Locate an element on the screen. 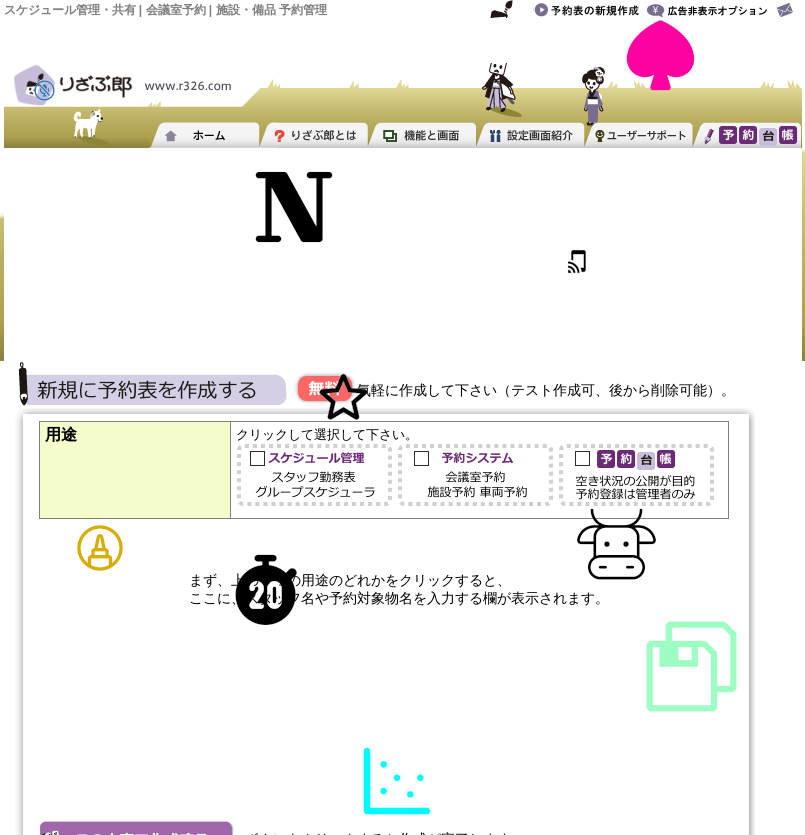  tap to connect to a nearby device is located at coordinates (578, 261).